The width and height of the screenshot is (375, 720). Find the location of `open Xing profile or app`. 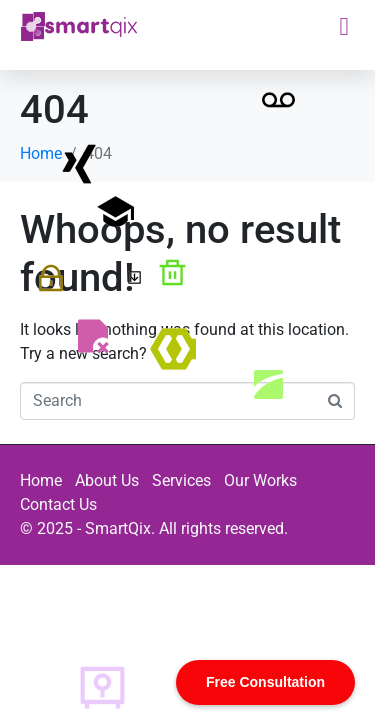

open Xing profile or app is located at coordinates (77, 162).